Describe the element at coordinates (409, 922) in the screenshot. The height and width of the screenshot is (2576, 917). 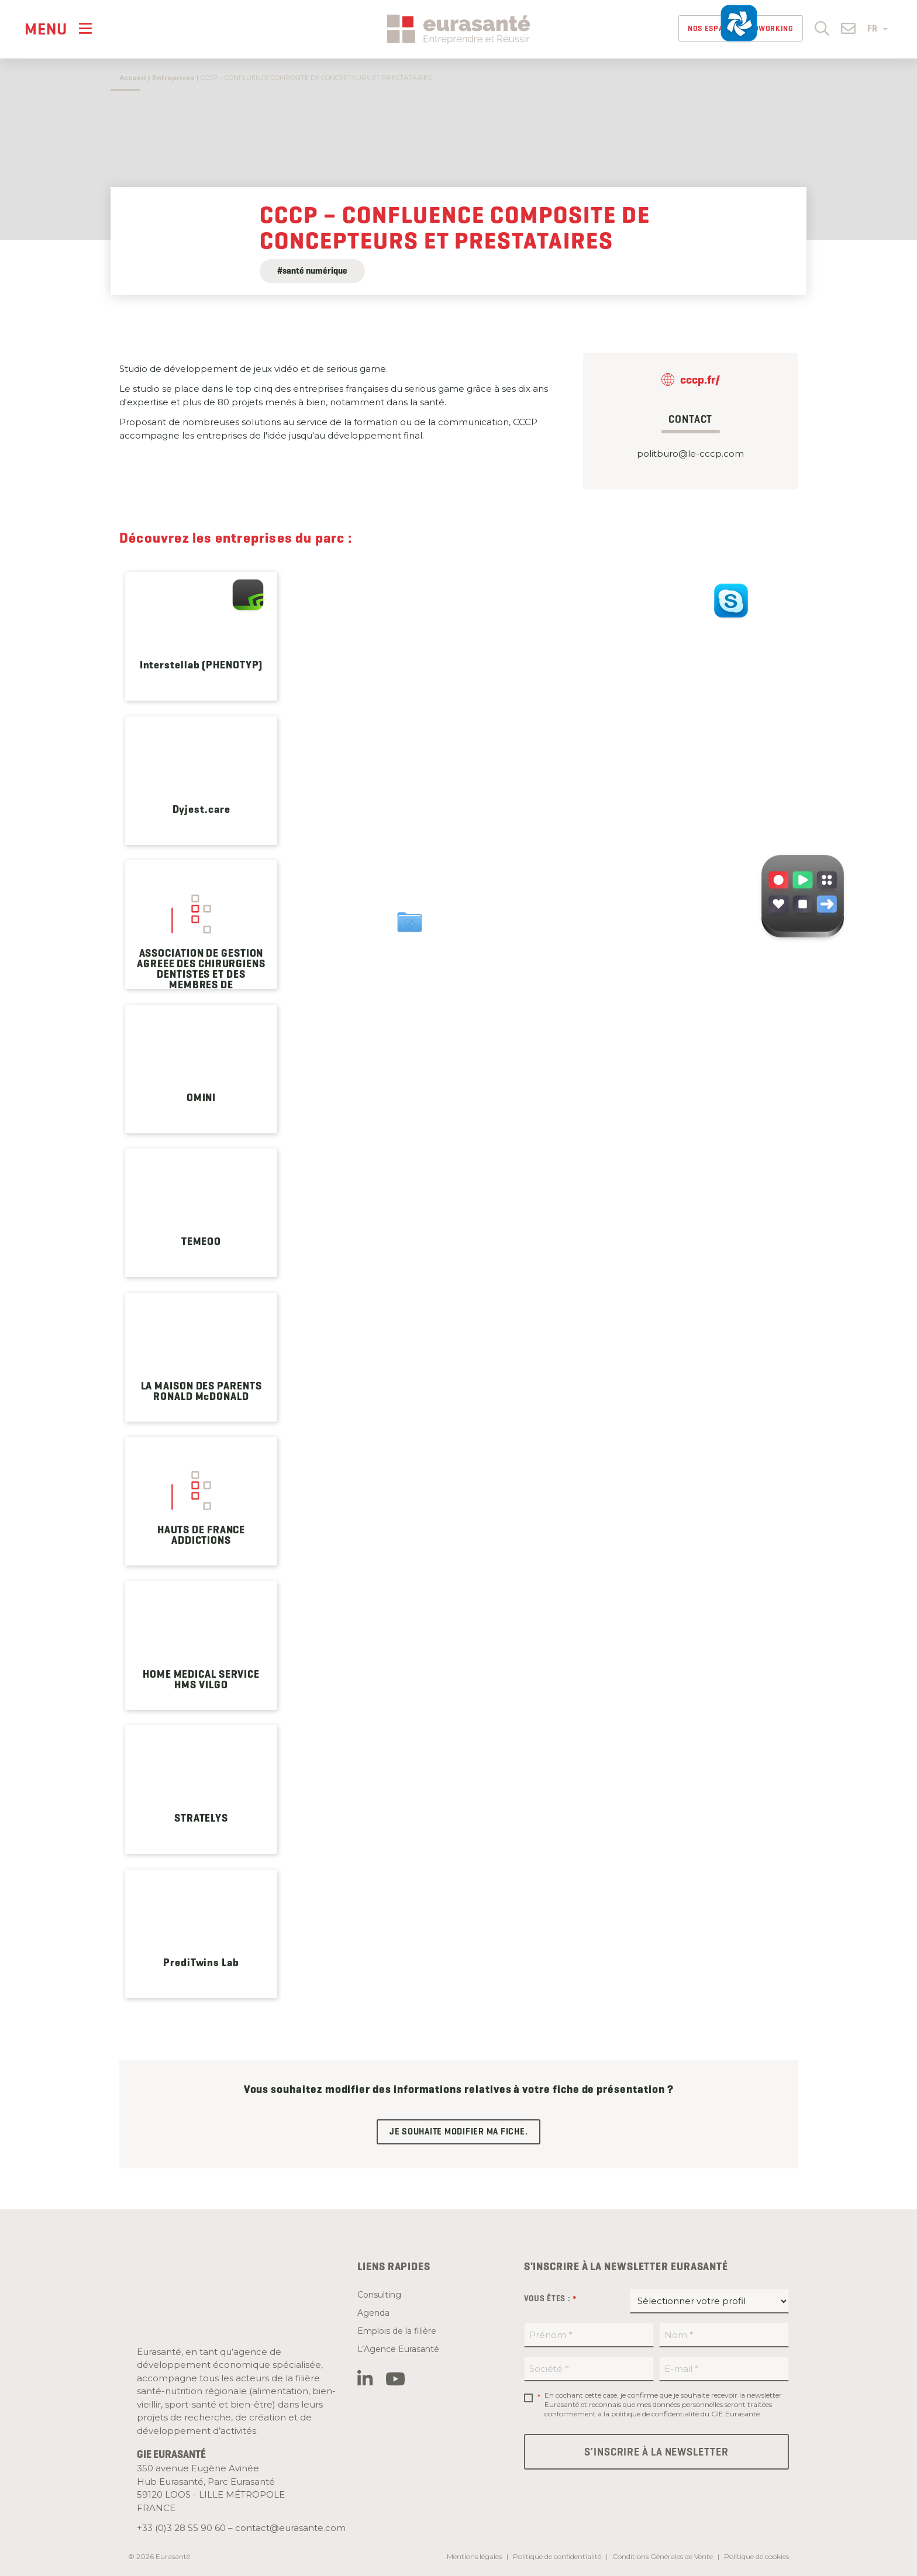
I see `open your art and design files folder` at that location.